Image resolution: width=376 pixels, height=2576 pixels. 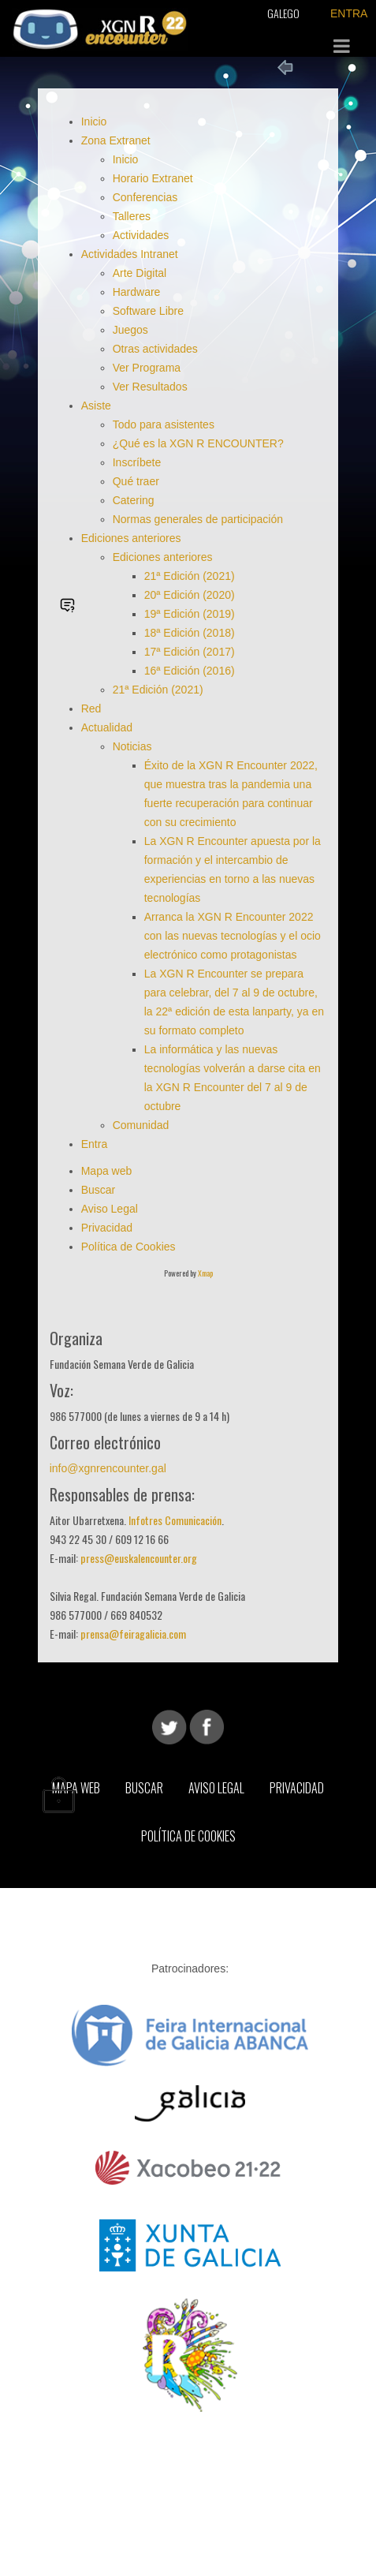 What do you see at coordinates (285, 67) in the screenshot?
I see `go back to the previous screen` at bounding box center [285, 67].